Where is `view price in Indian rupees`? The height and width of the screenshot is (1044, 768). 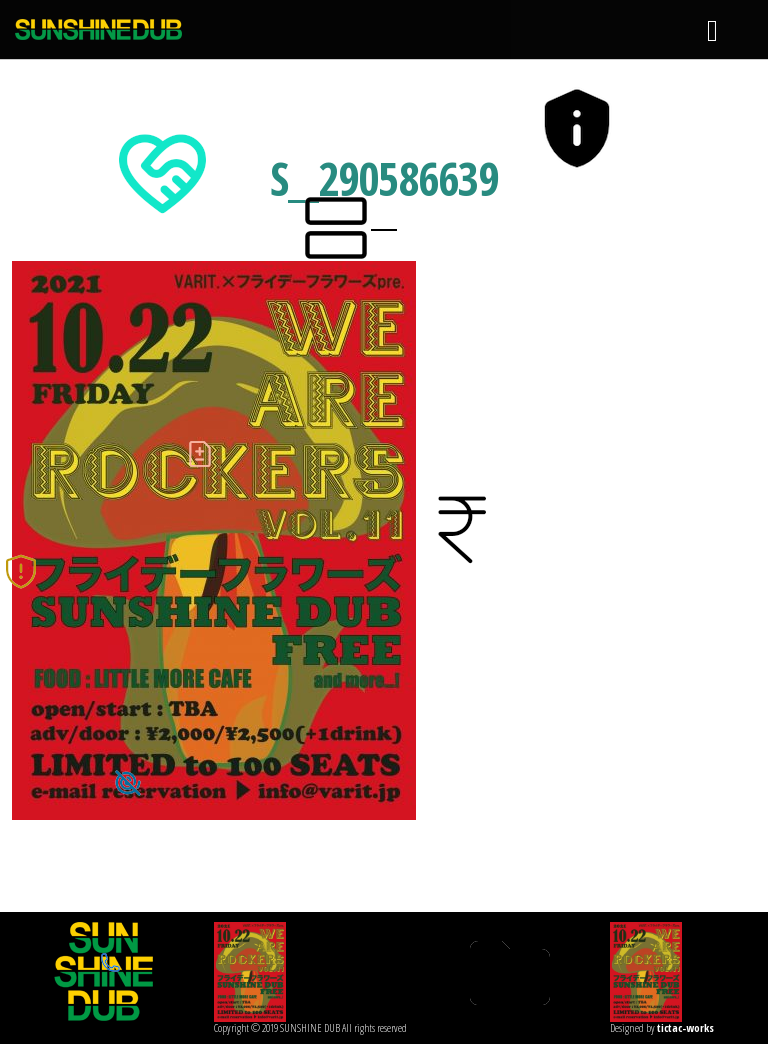
view price in Indian rupees is located at coordinates (459, 528).